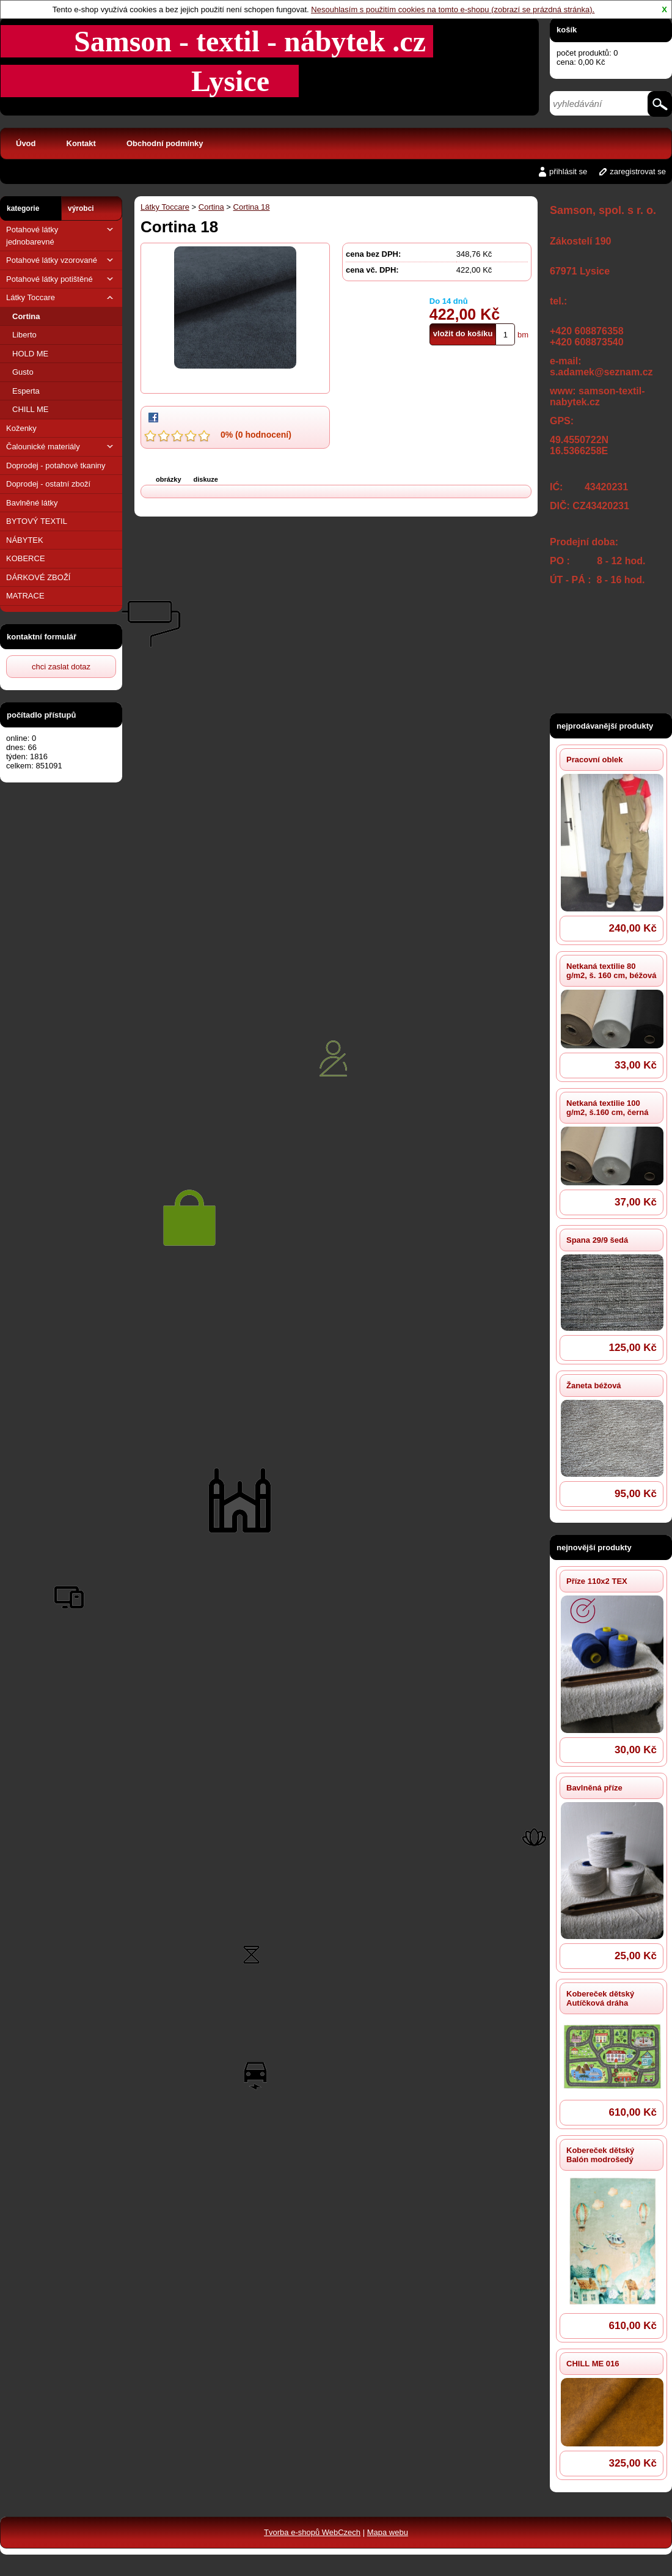 The height and width of the screenshot is (2576, 672). I want to click on fasten seatbelt reminder, so click(333, 1058).